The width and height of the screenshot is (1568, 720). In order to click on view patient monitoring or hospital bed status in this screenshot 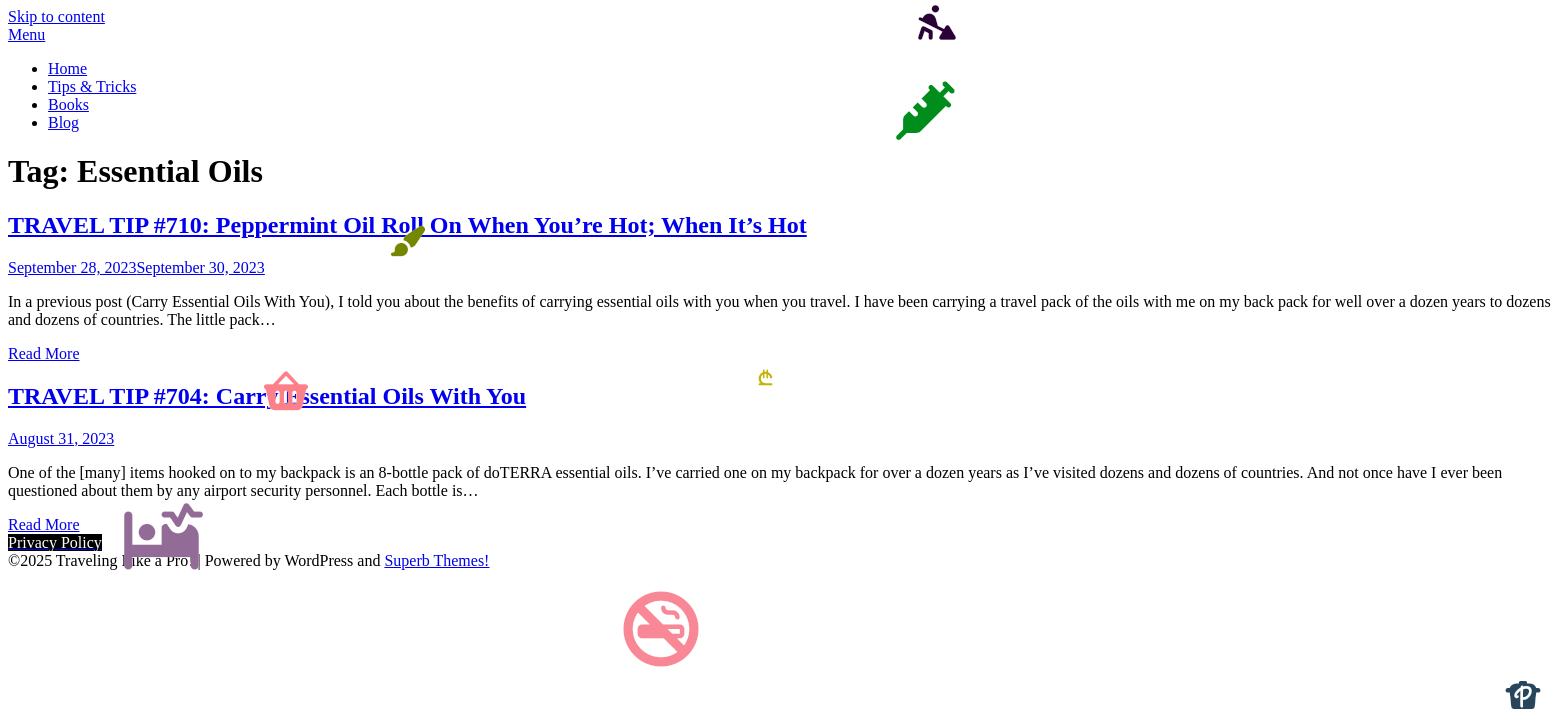, I will do `click(161, 540)`.